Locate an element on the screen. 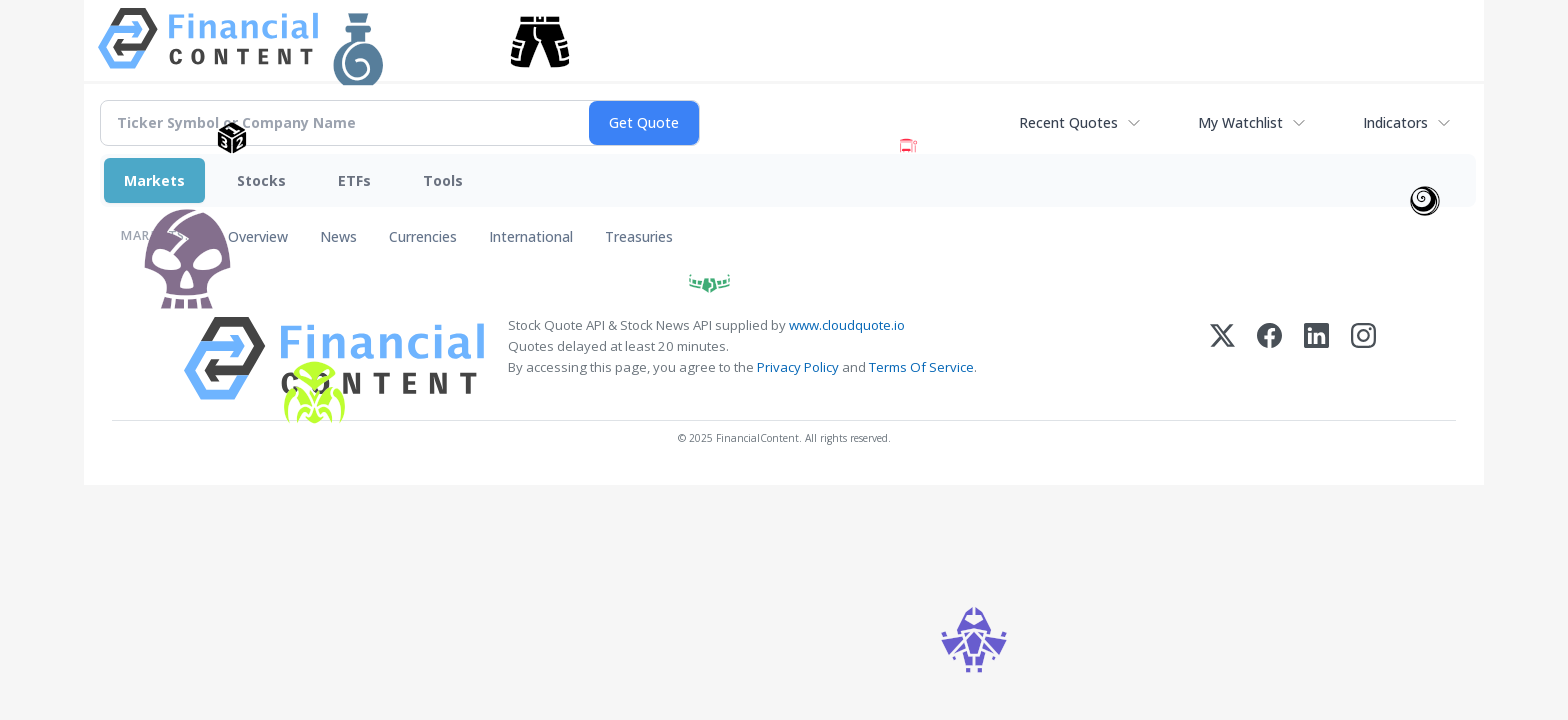  indicates an alien or bug-type enemy is located at coordinates (314, 392).